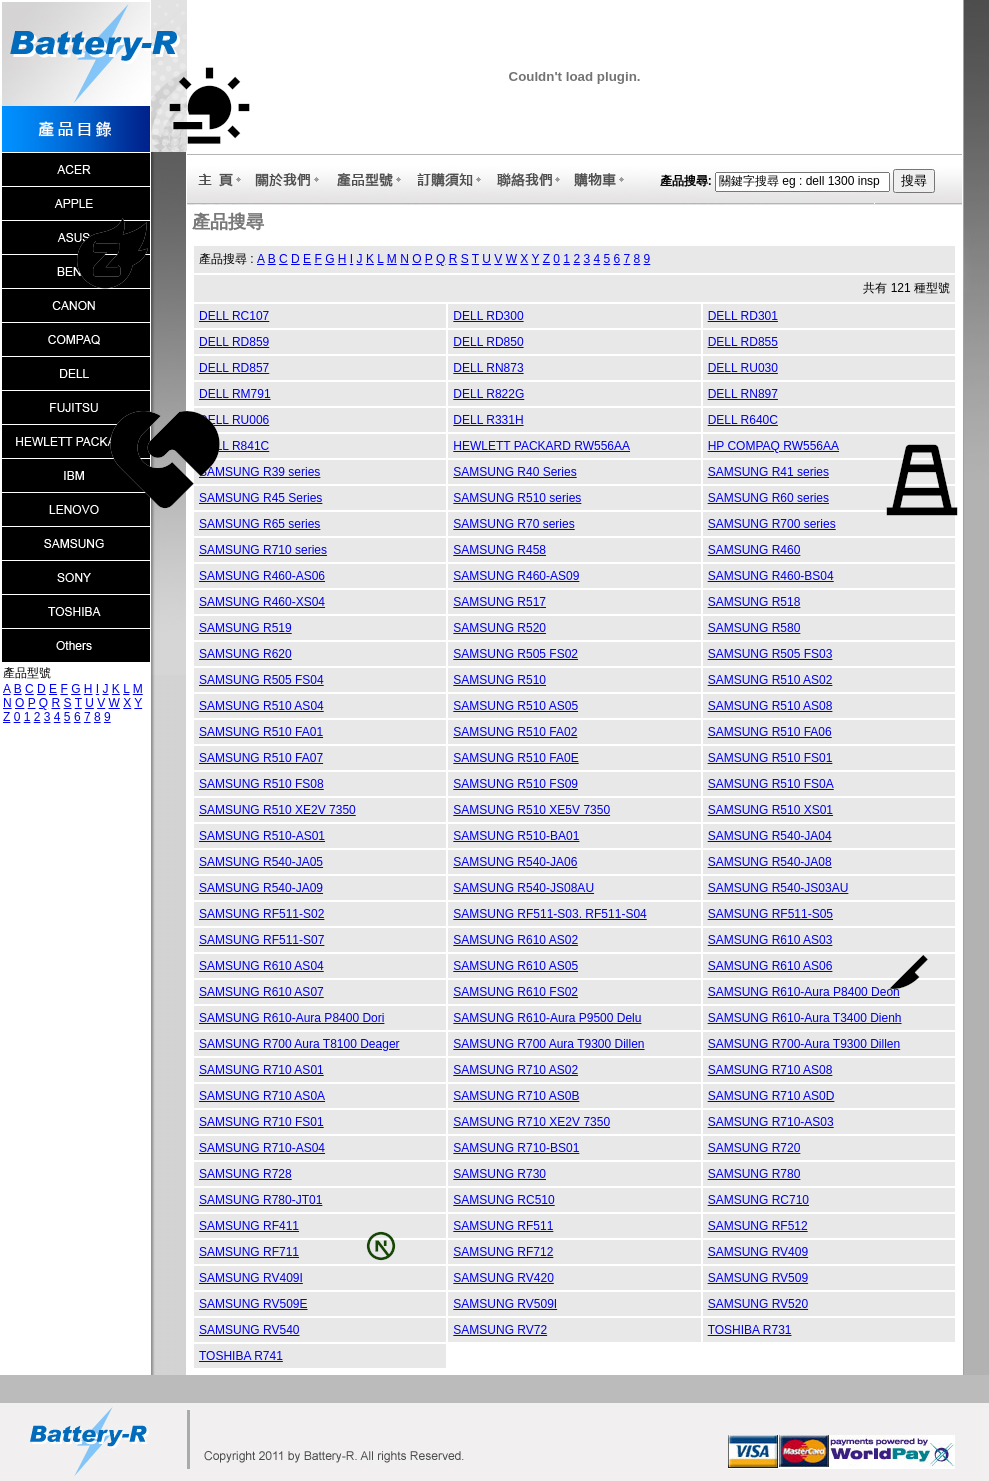 This screenshot has width=989, height=1481. I want to click on visit ZCOOL design community, so click(112, 253).